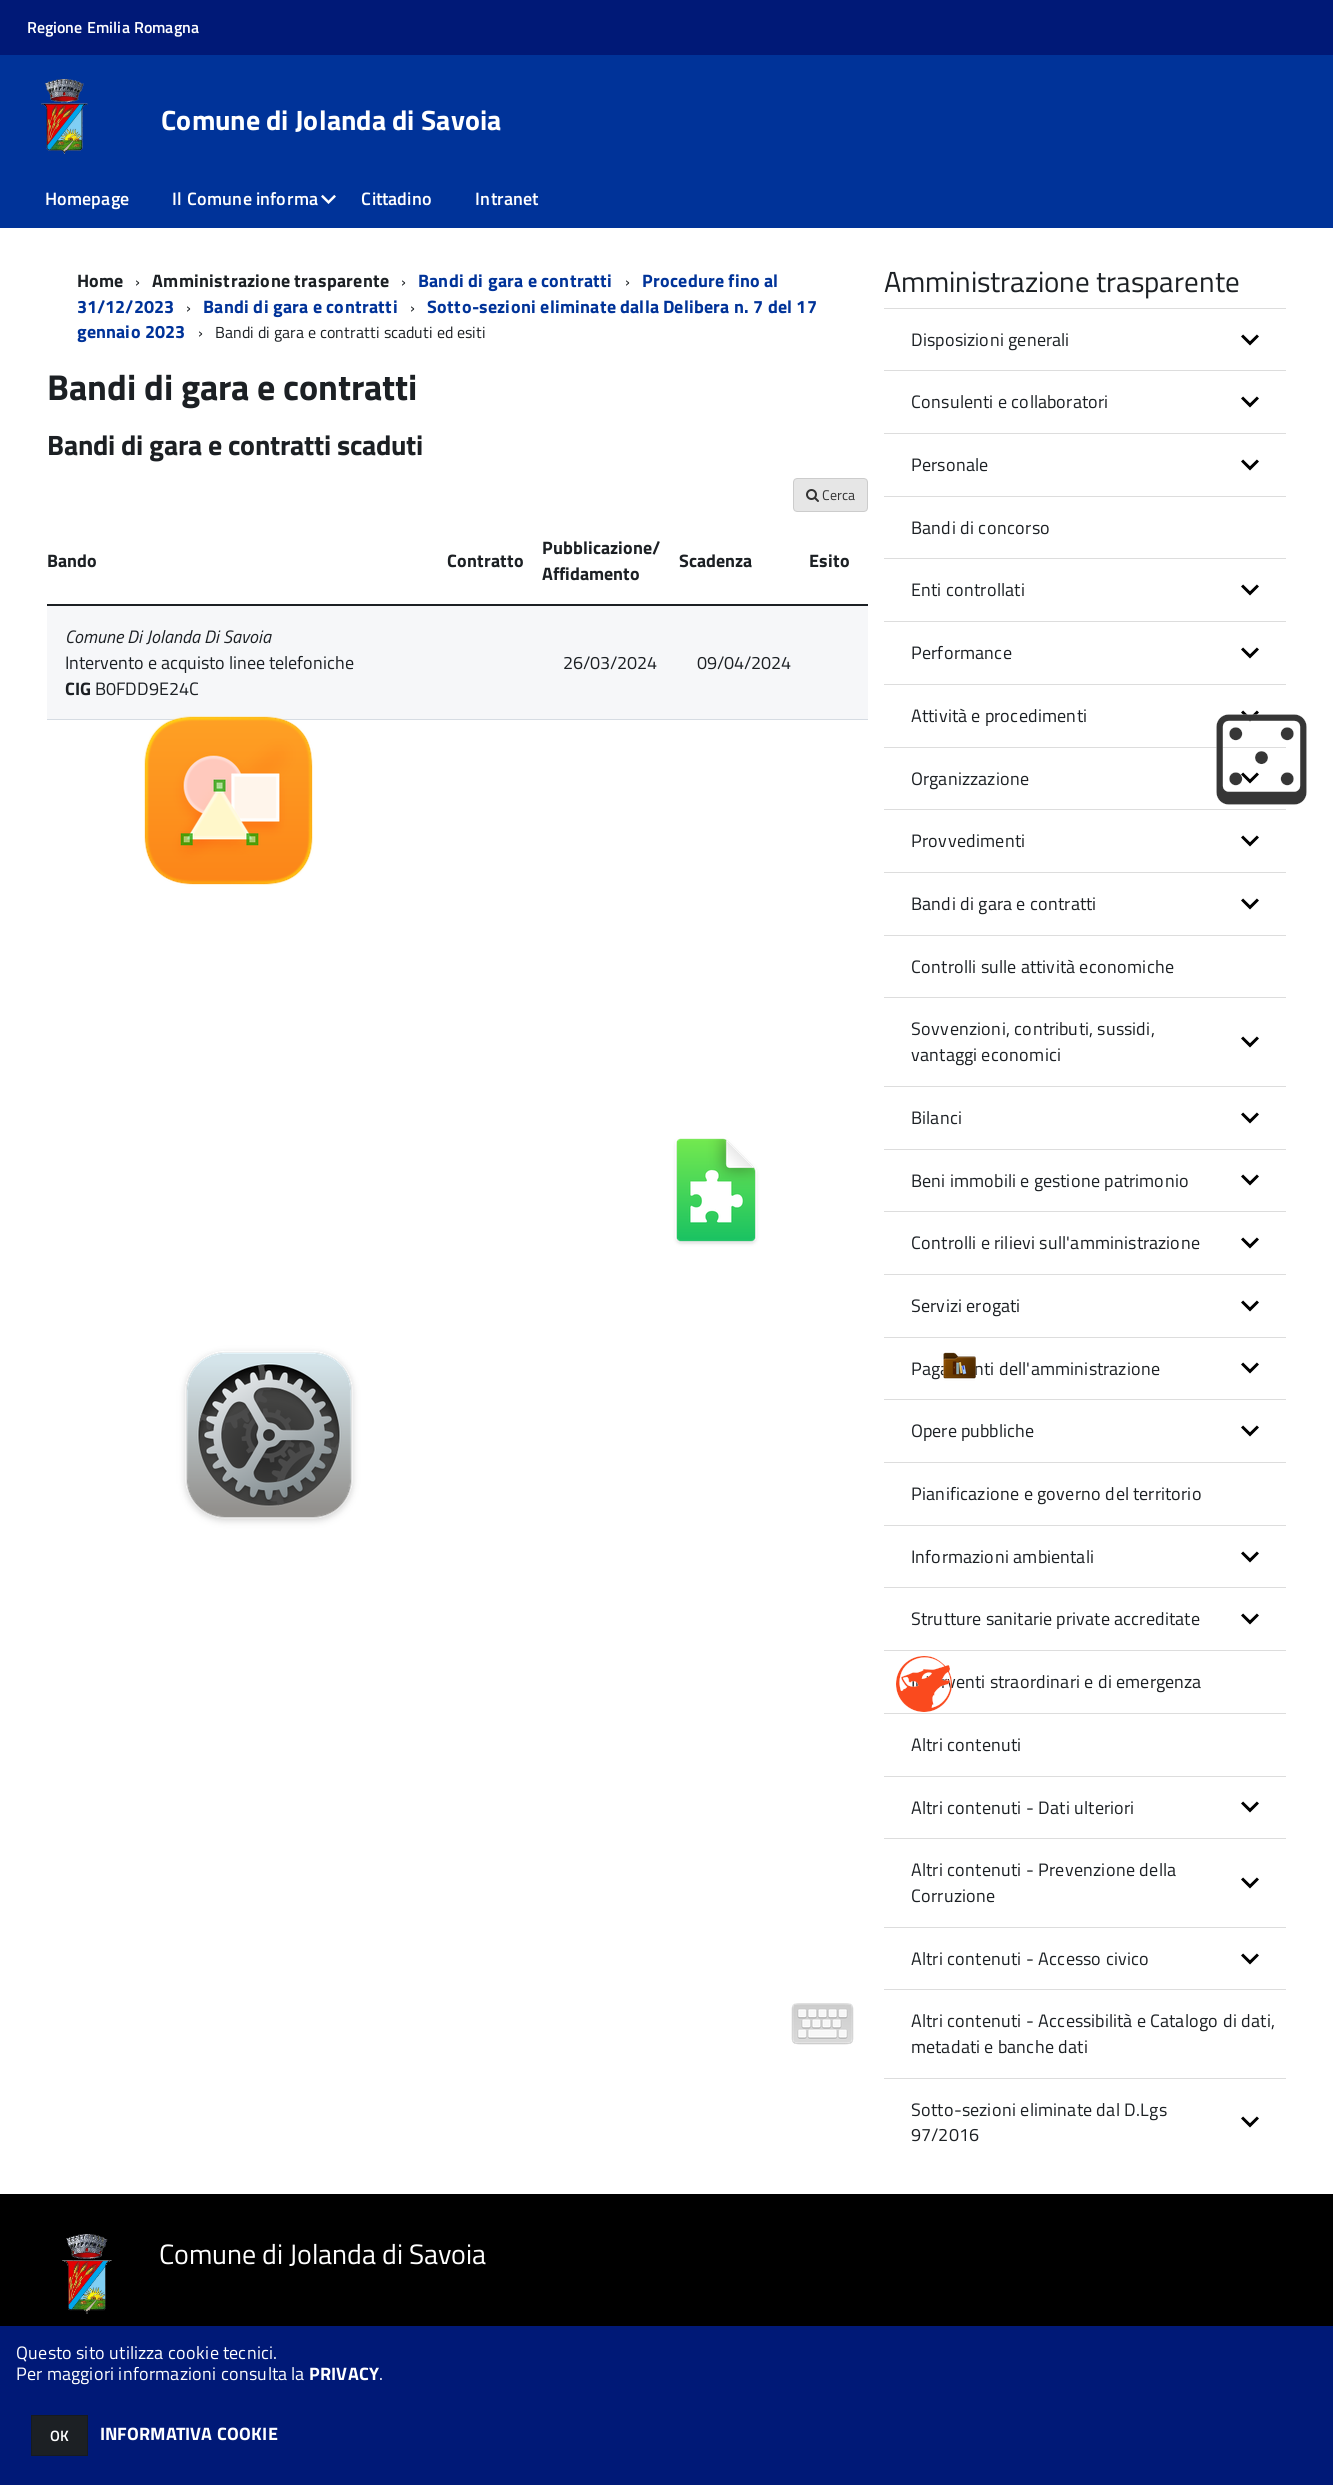  Describe the element at coordinates (716, 1192) in the screenshot. I see `an add-on or extension file type` at that location.